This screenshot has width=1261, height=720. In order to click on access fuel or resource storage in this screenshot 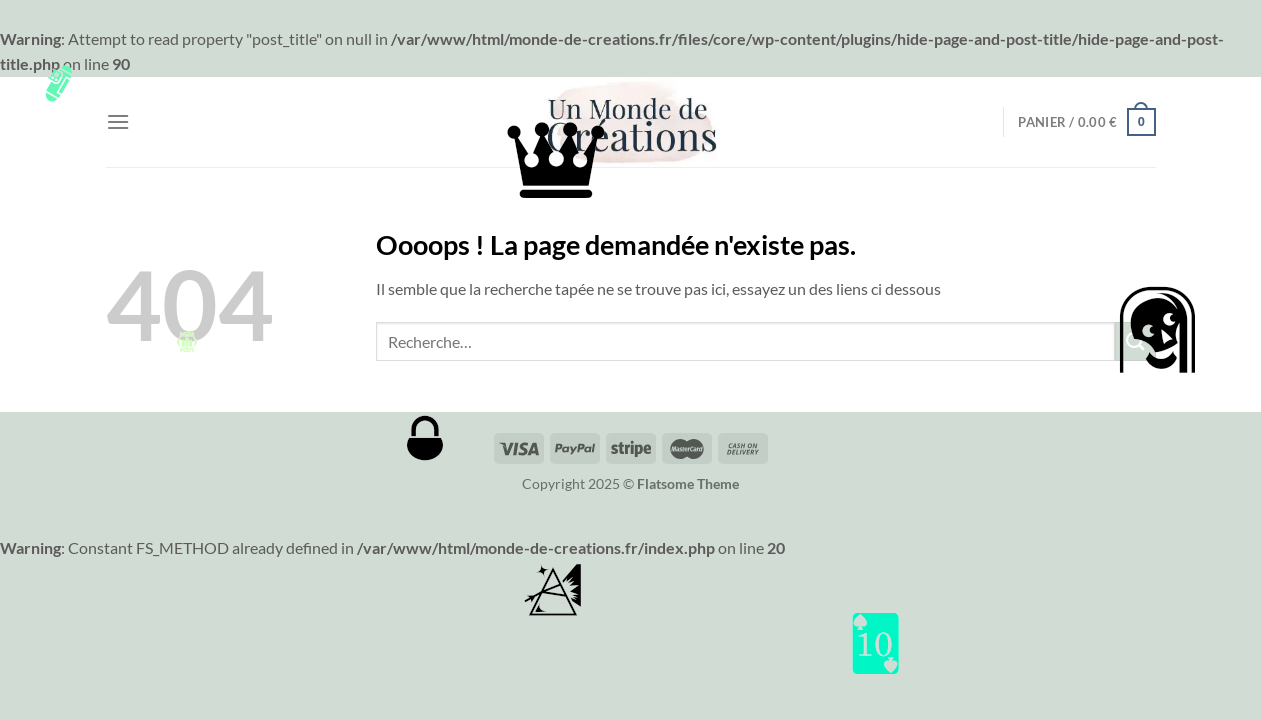, I will do `click(59, 83)`.